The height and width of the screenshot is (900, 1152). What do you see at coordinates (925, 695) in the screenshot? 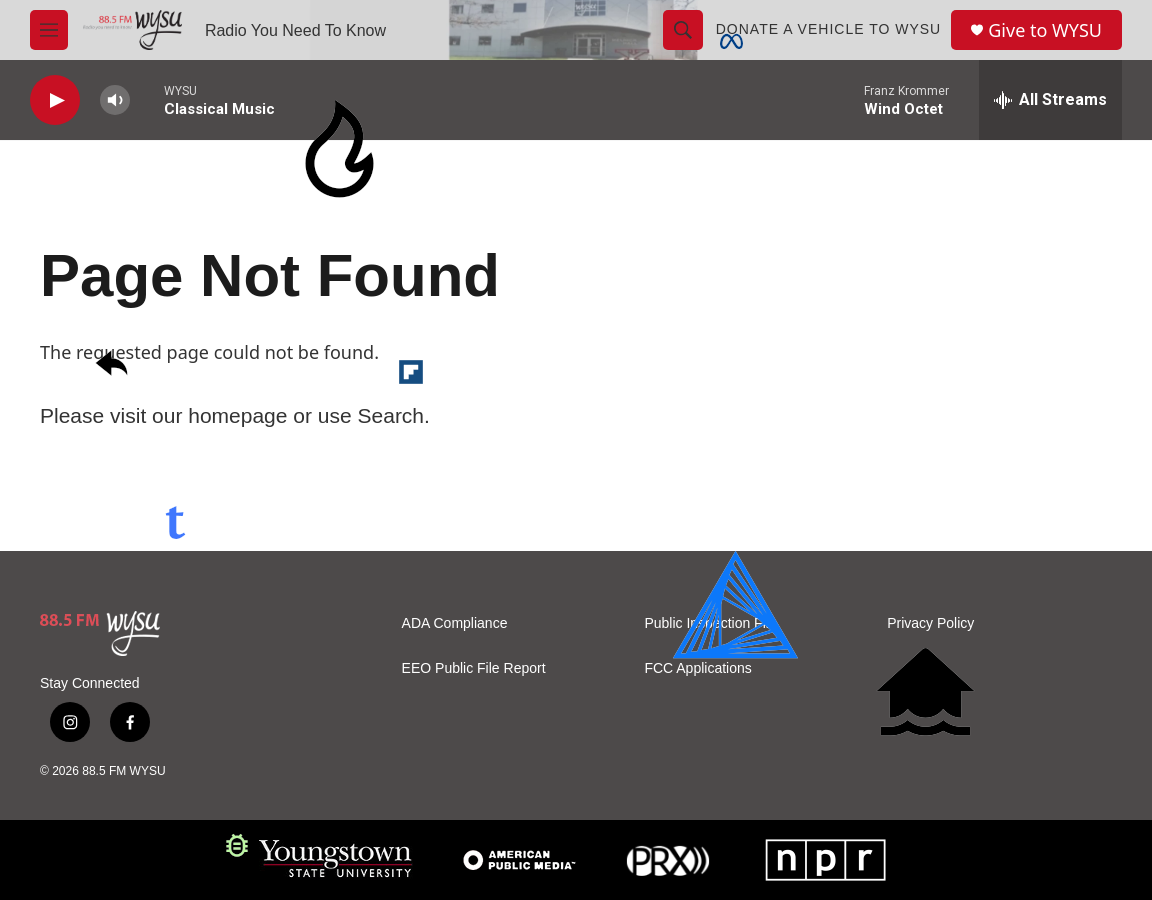
I see `indicates flood warning or alert` at bounding box center [925, 695].